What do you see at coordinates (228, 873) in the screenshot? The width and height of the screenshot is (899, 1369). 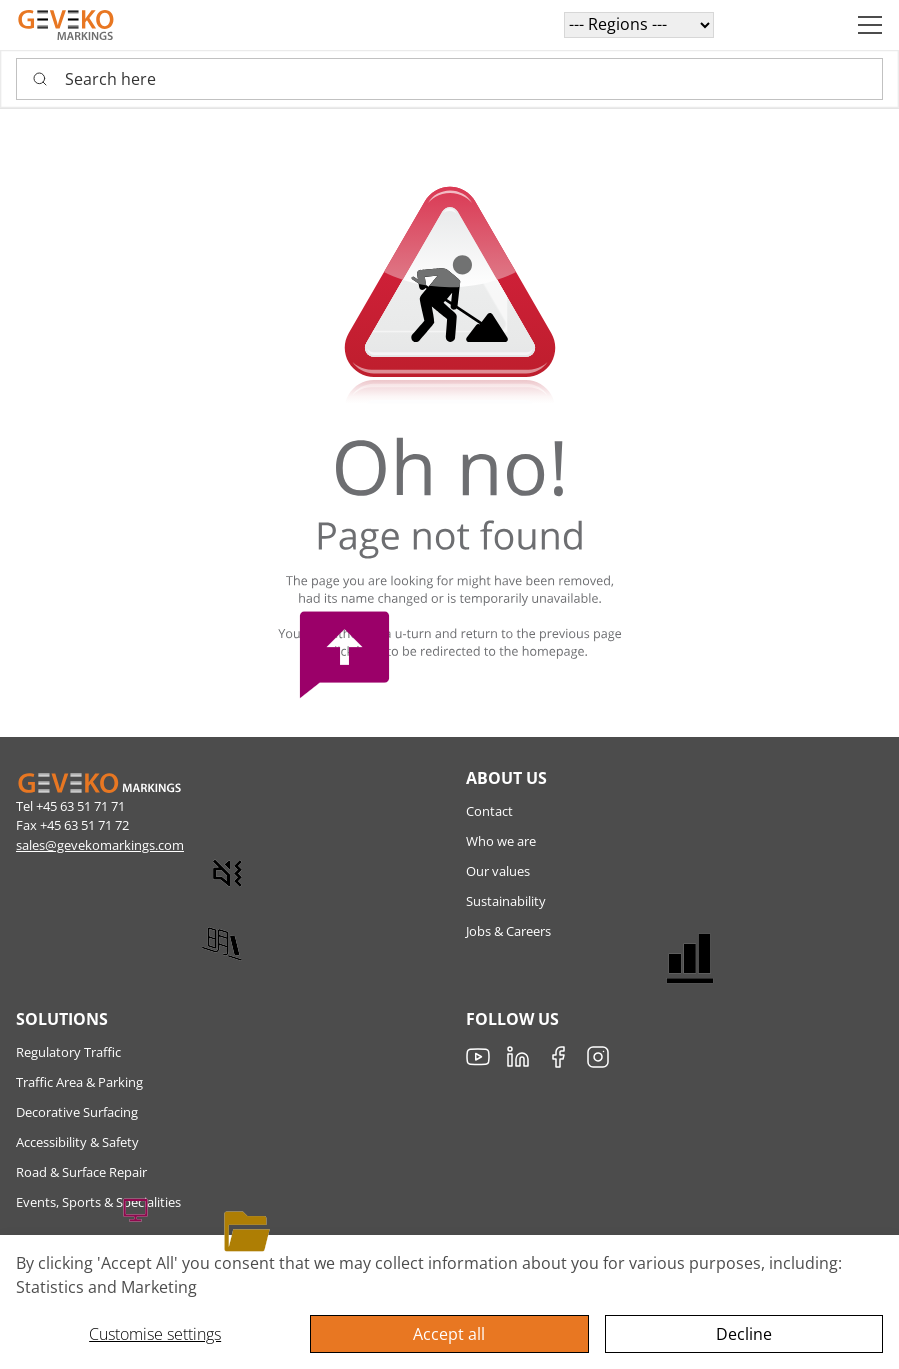 I see `mute sound and enable vibrate mode` at bounding box center [228, 873].